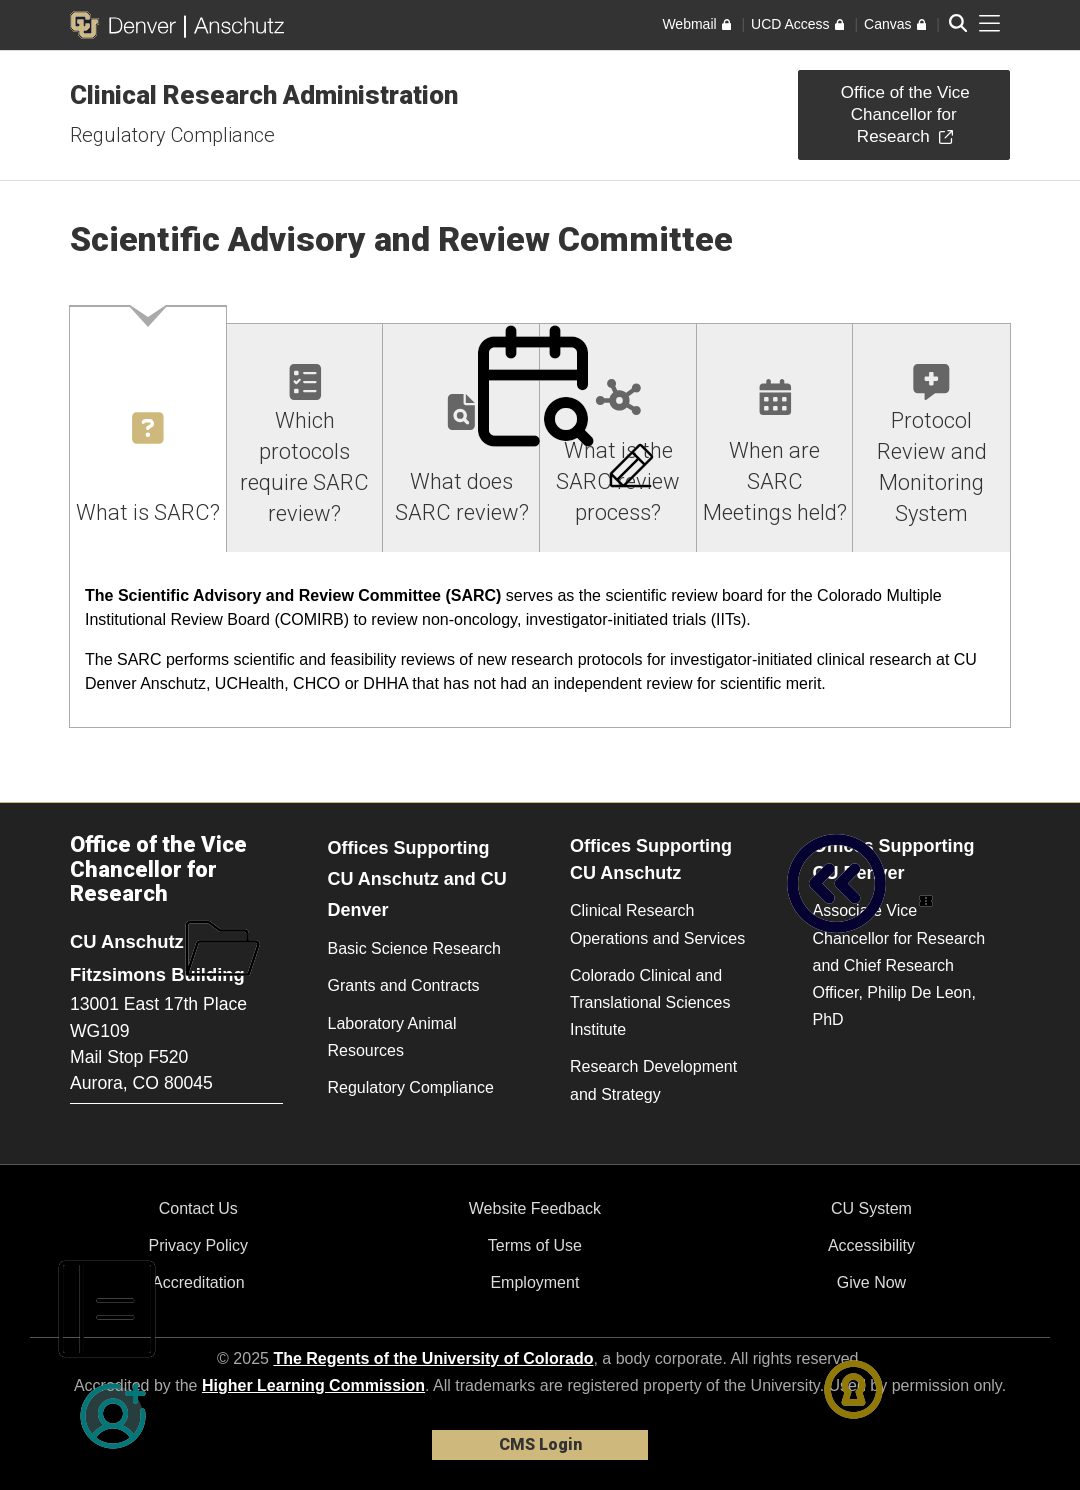 The image size is (1080, 1490). Describe the element at coordinates (853, 1389) in the screenshot. I see `access secure or locked content` at that location.